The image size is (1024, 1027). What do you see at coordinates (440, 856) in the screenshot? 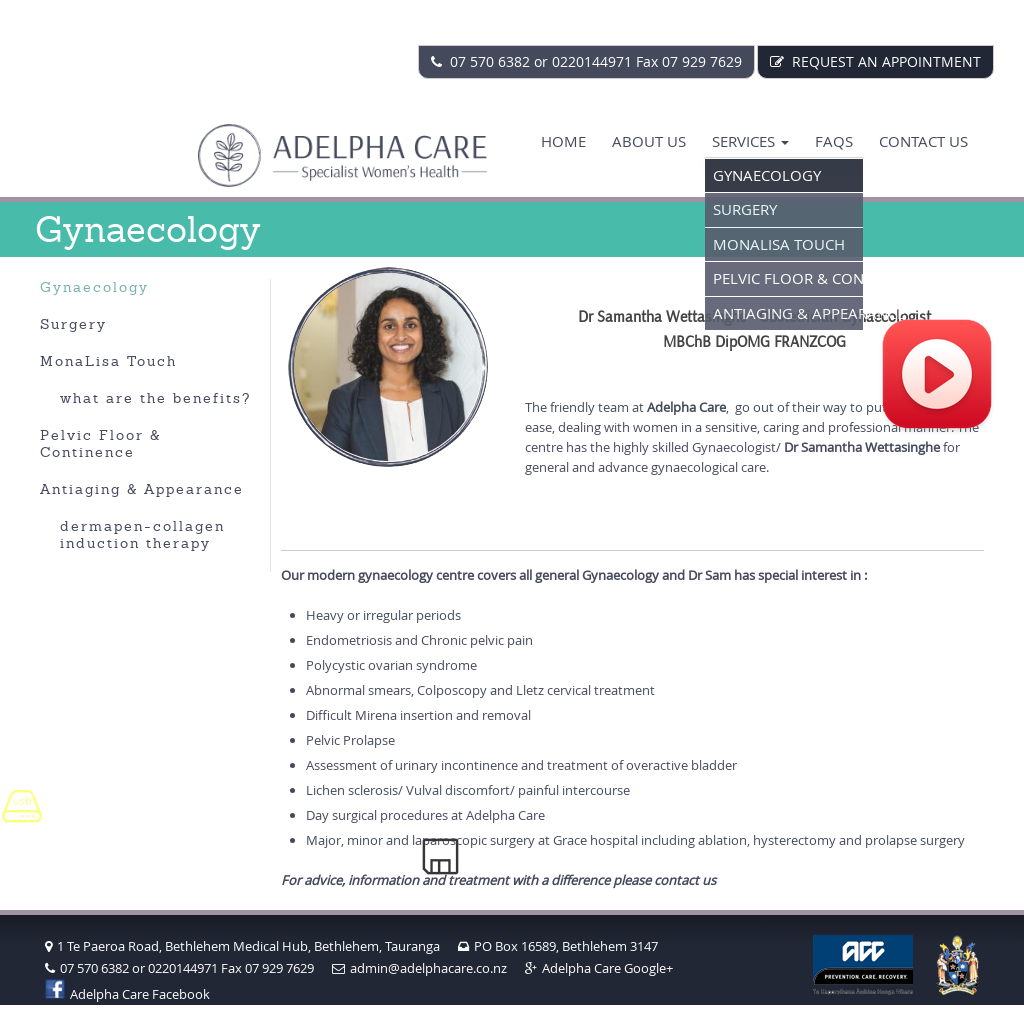
I see `save current file or document` at bounding box center [440, 856].